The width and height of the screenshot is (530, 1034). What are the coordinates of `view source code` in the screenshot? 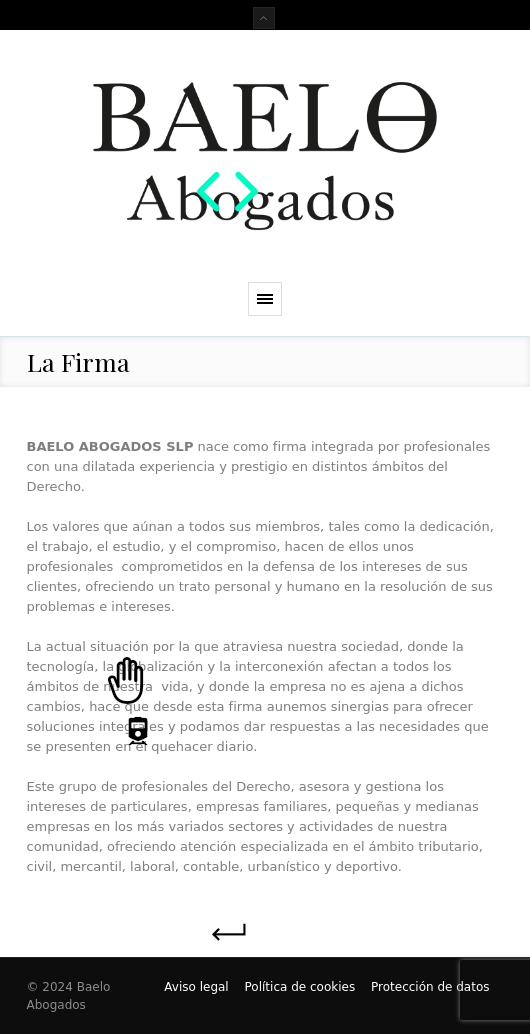 It's located at (227, 191).